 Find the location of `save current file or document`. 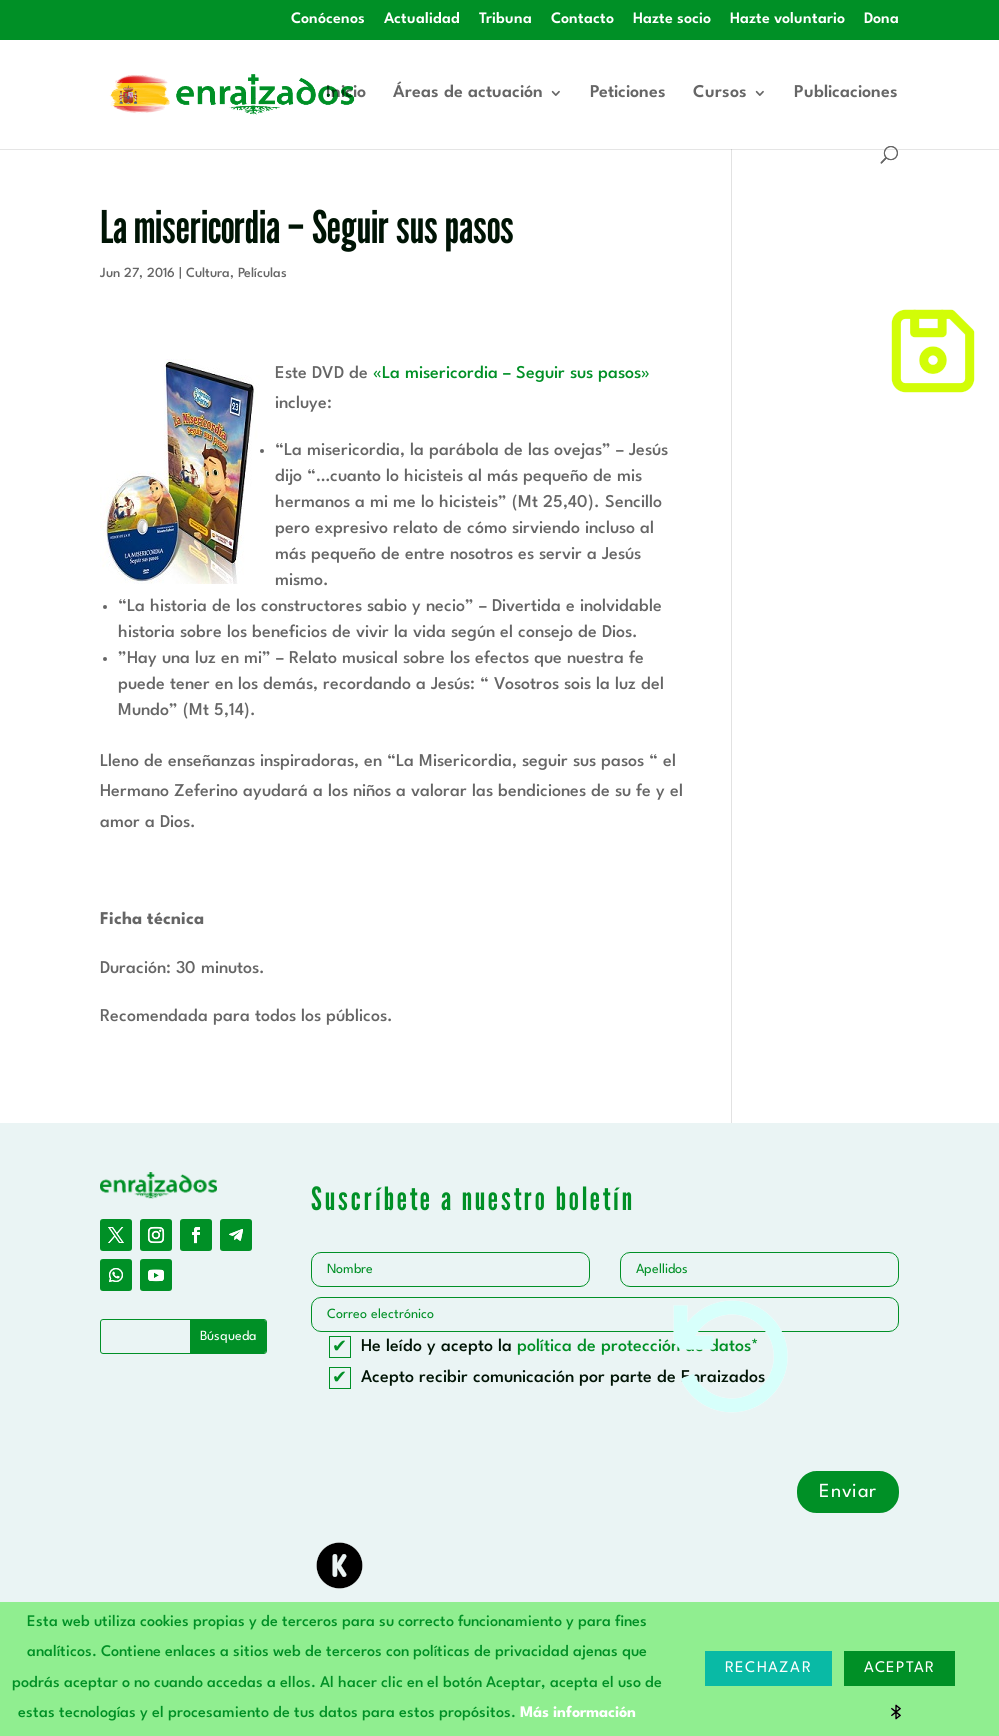

save current file or document is located at coordinates (933, 351).